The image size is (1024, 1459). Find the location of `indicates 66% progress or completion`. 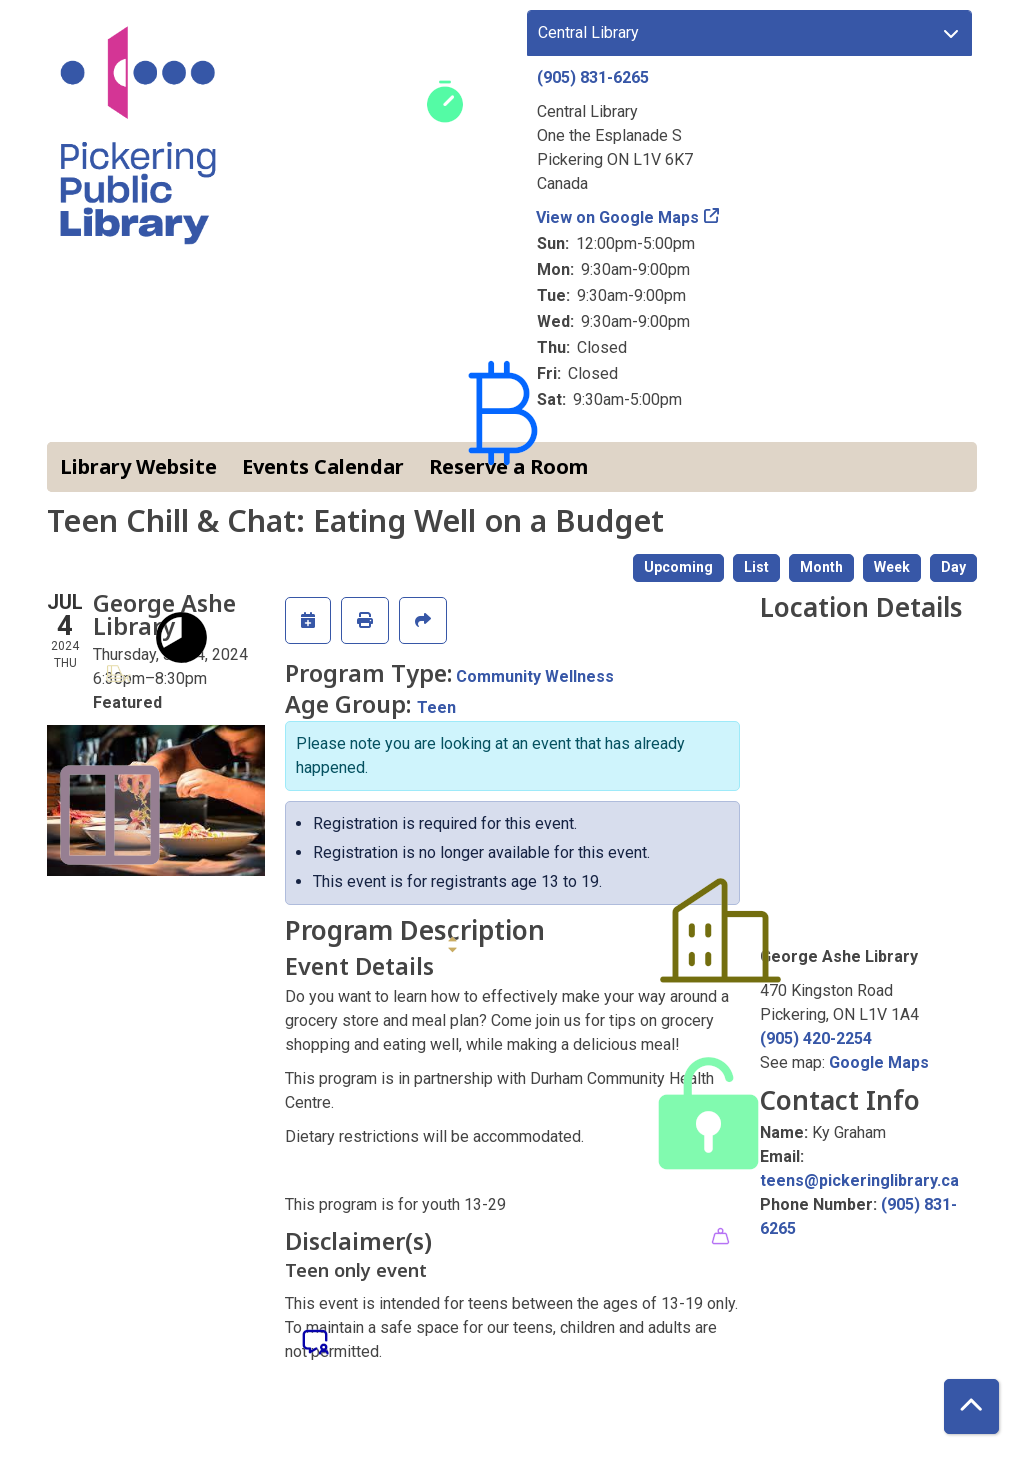

indicates 66% progress or completion is located at coordinates (181, 637).